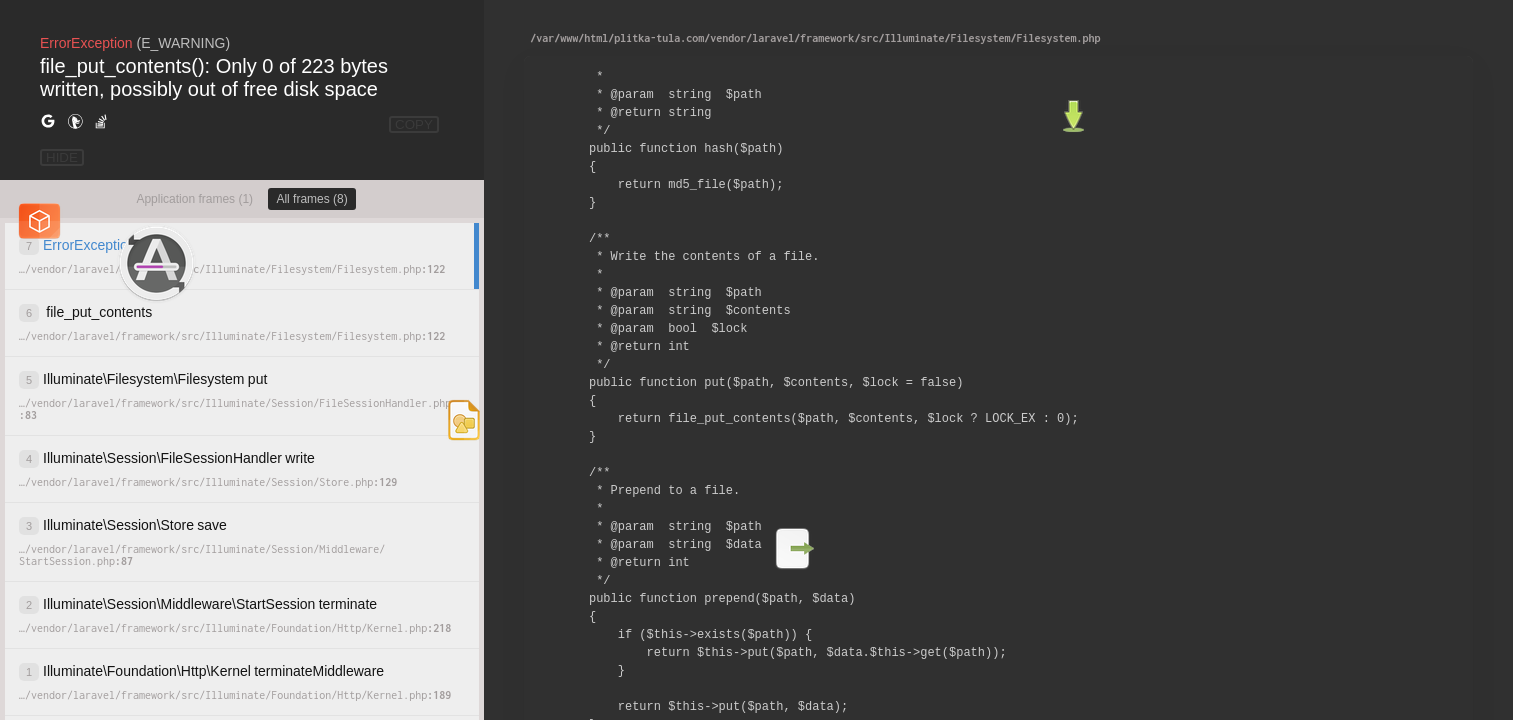 This screenshot has height=720, width=1513. I want to click on export document to another location, so click(792, 548).